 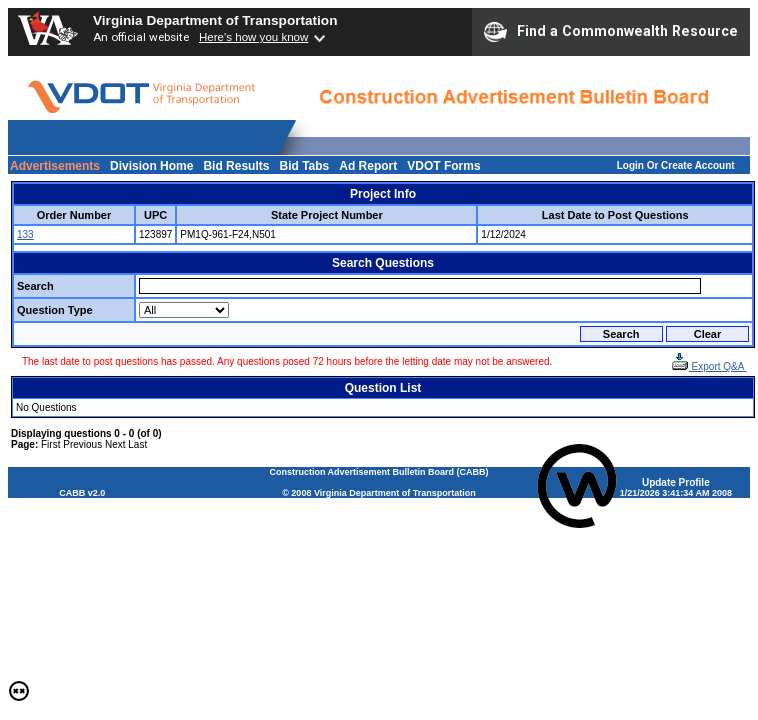 What do you see at coordinates (577, 486) in the screenshot?
I see `open Workplace by Meta` at bounding box center [577, 486].